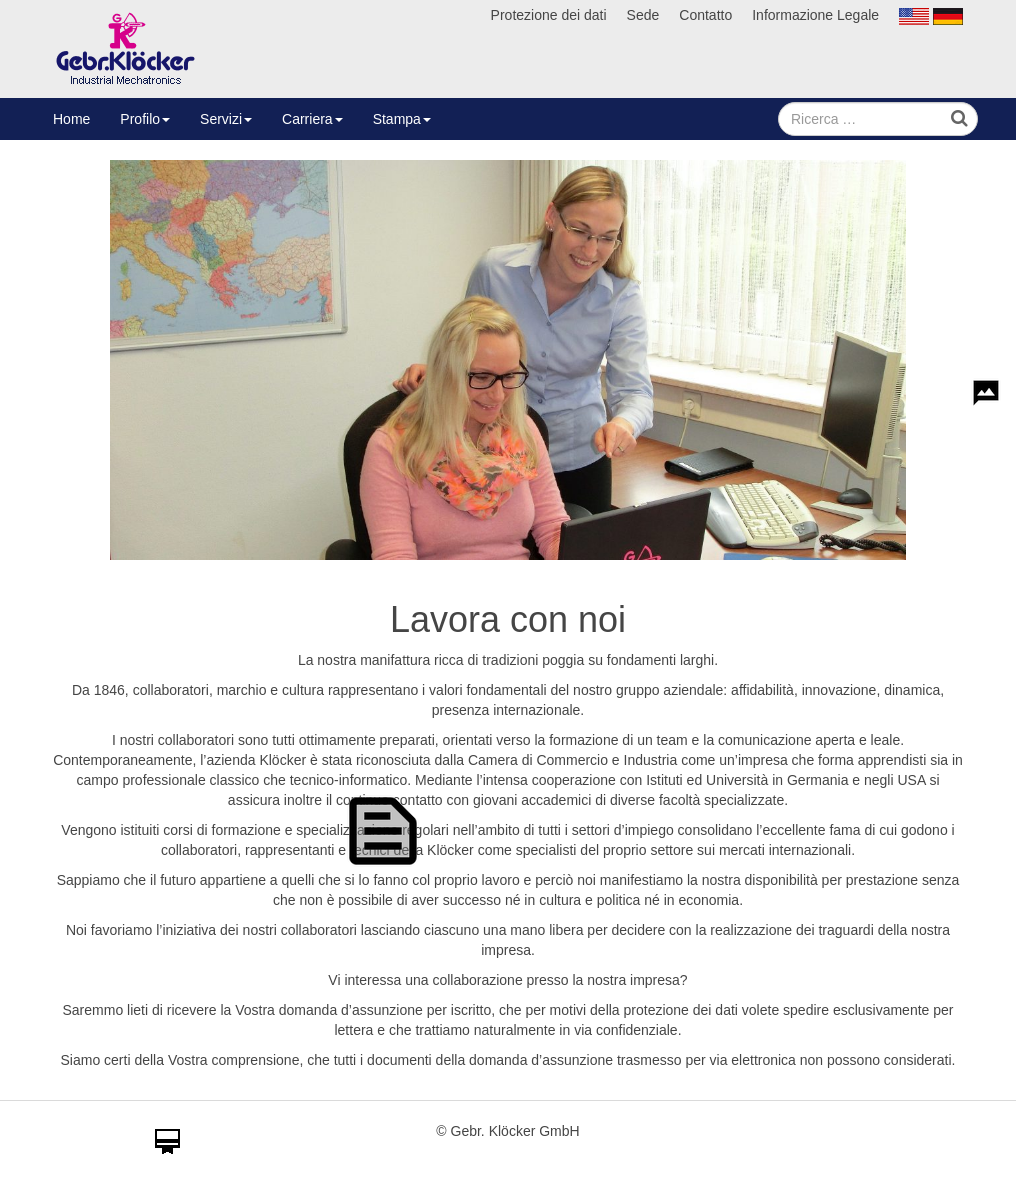 This screenshot has width=1016, height=1200. What do you see at coordinates (383, 831) in the screenshot?
I see `view text document or snippet` at bounding box center [383, 831].